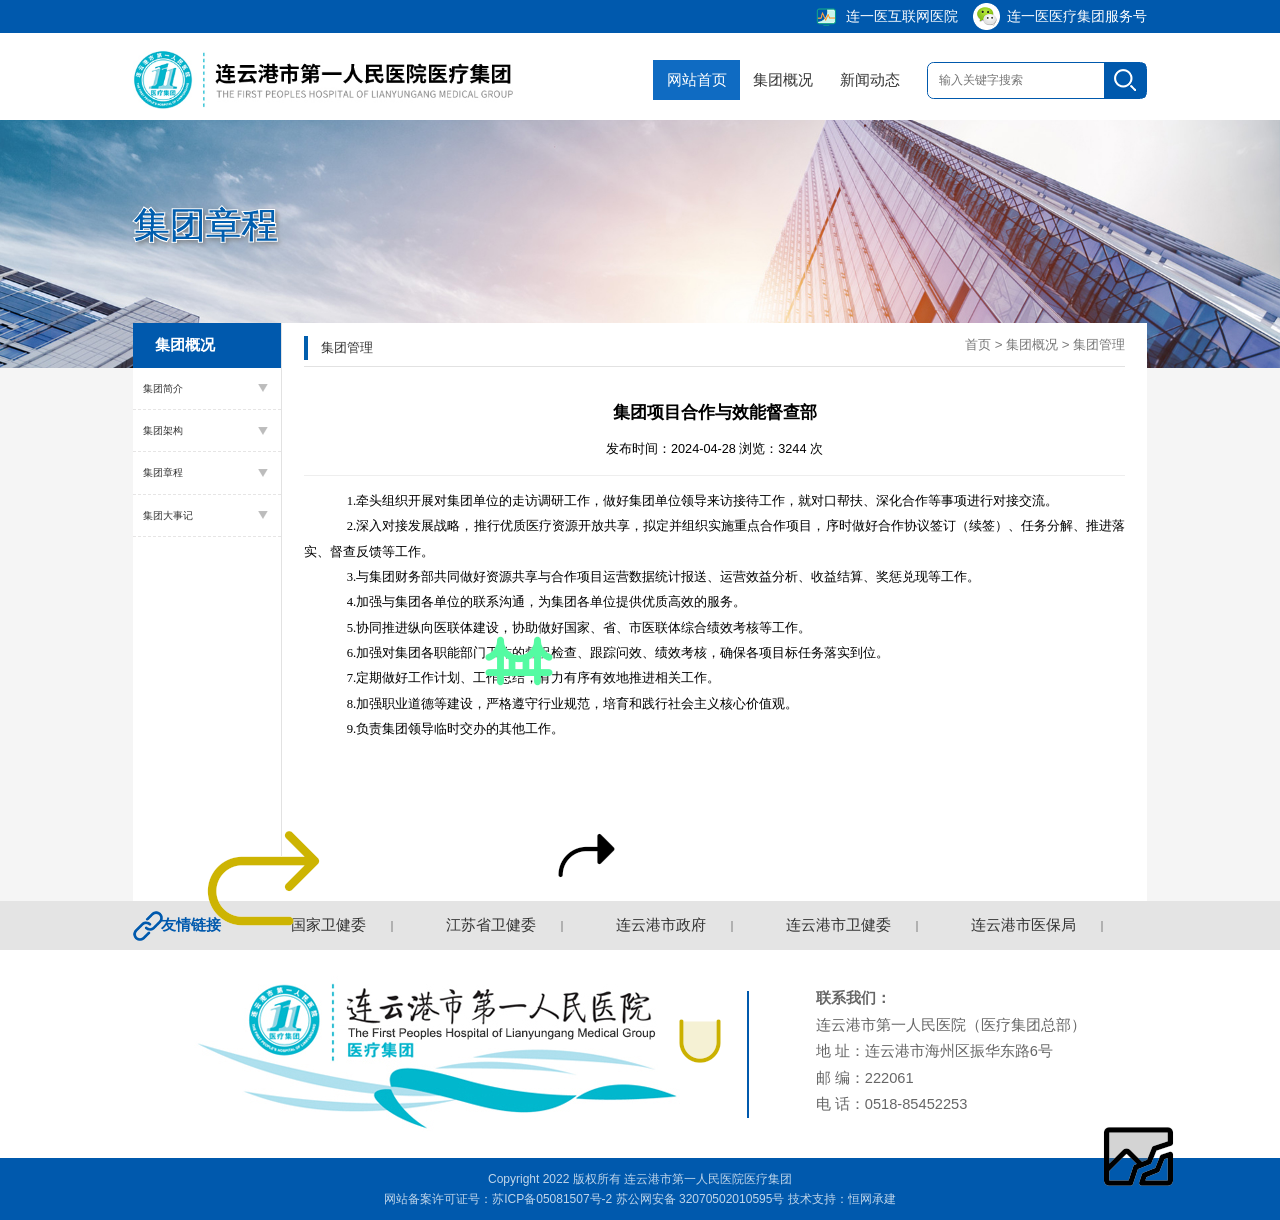  Describe the element at coordinates (263, 882) in the screenshot. I see `redo last action` at that location.